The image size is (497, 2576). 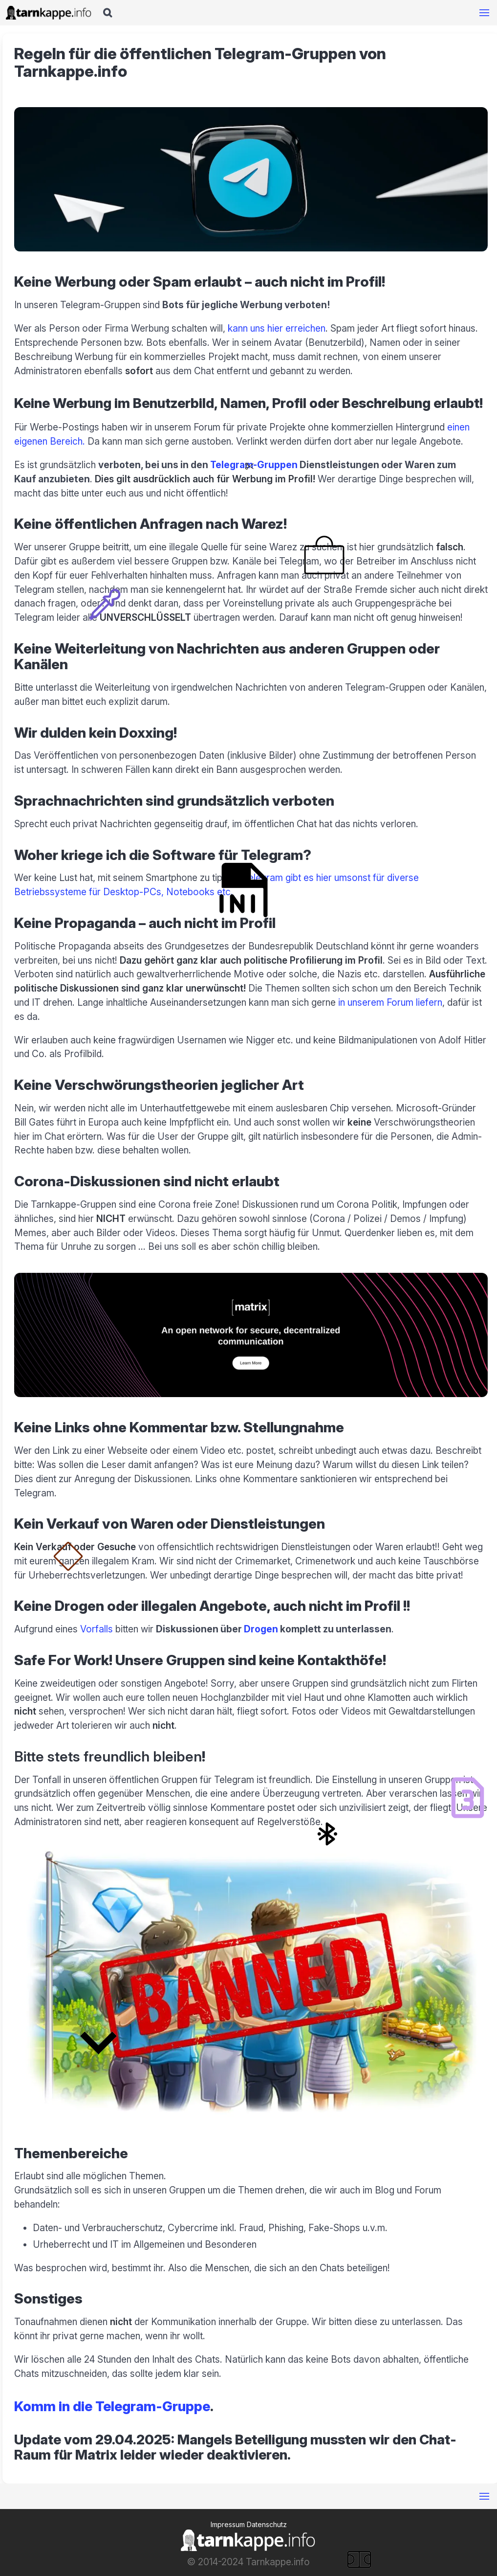 What do you see at coordinates (468, 1798) in the screenshot?
I see `SIM card slot 3` at bounding box center [468, 1798].